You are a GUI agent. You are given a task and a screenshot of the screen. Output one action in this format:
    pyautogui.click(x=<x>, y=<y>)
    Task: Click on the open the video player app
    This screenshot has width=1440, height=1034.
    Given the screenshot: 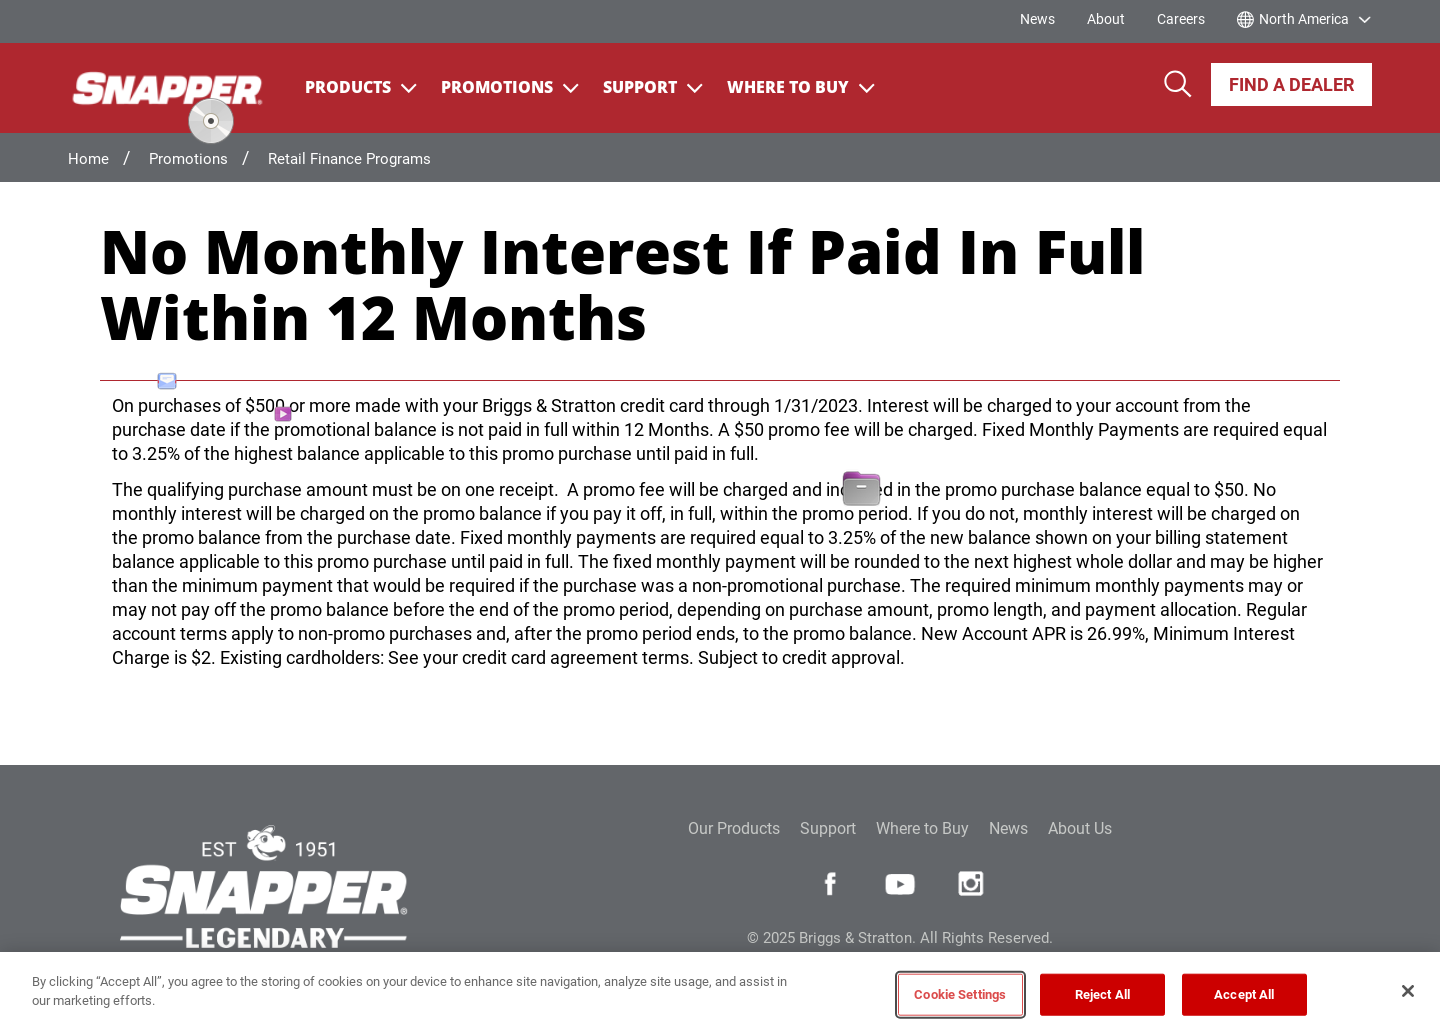 What is the action you would take?
    pyautogui.click(x=283, y=414)
    